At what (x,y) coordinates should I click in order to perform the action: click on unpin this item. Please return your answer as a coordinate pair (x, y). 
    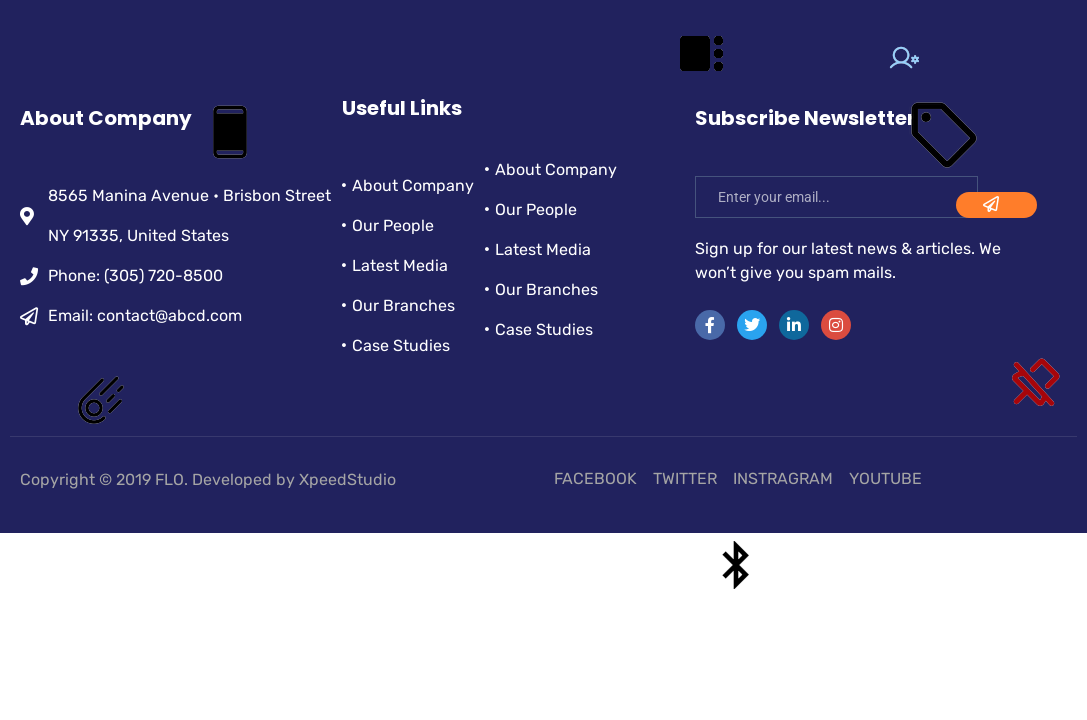
    Looking at the image, I should click on (1034, 384).